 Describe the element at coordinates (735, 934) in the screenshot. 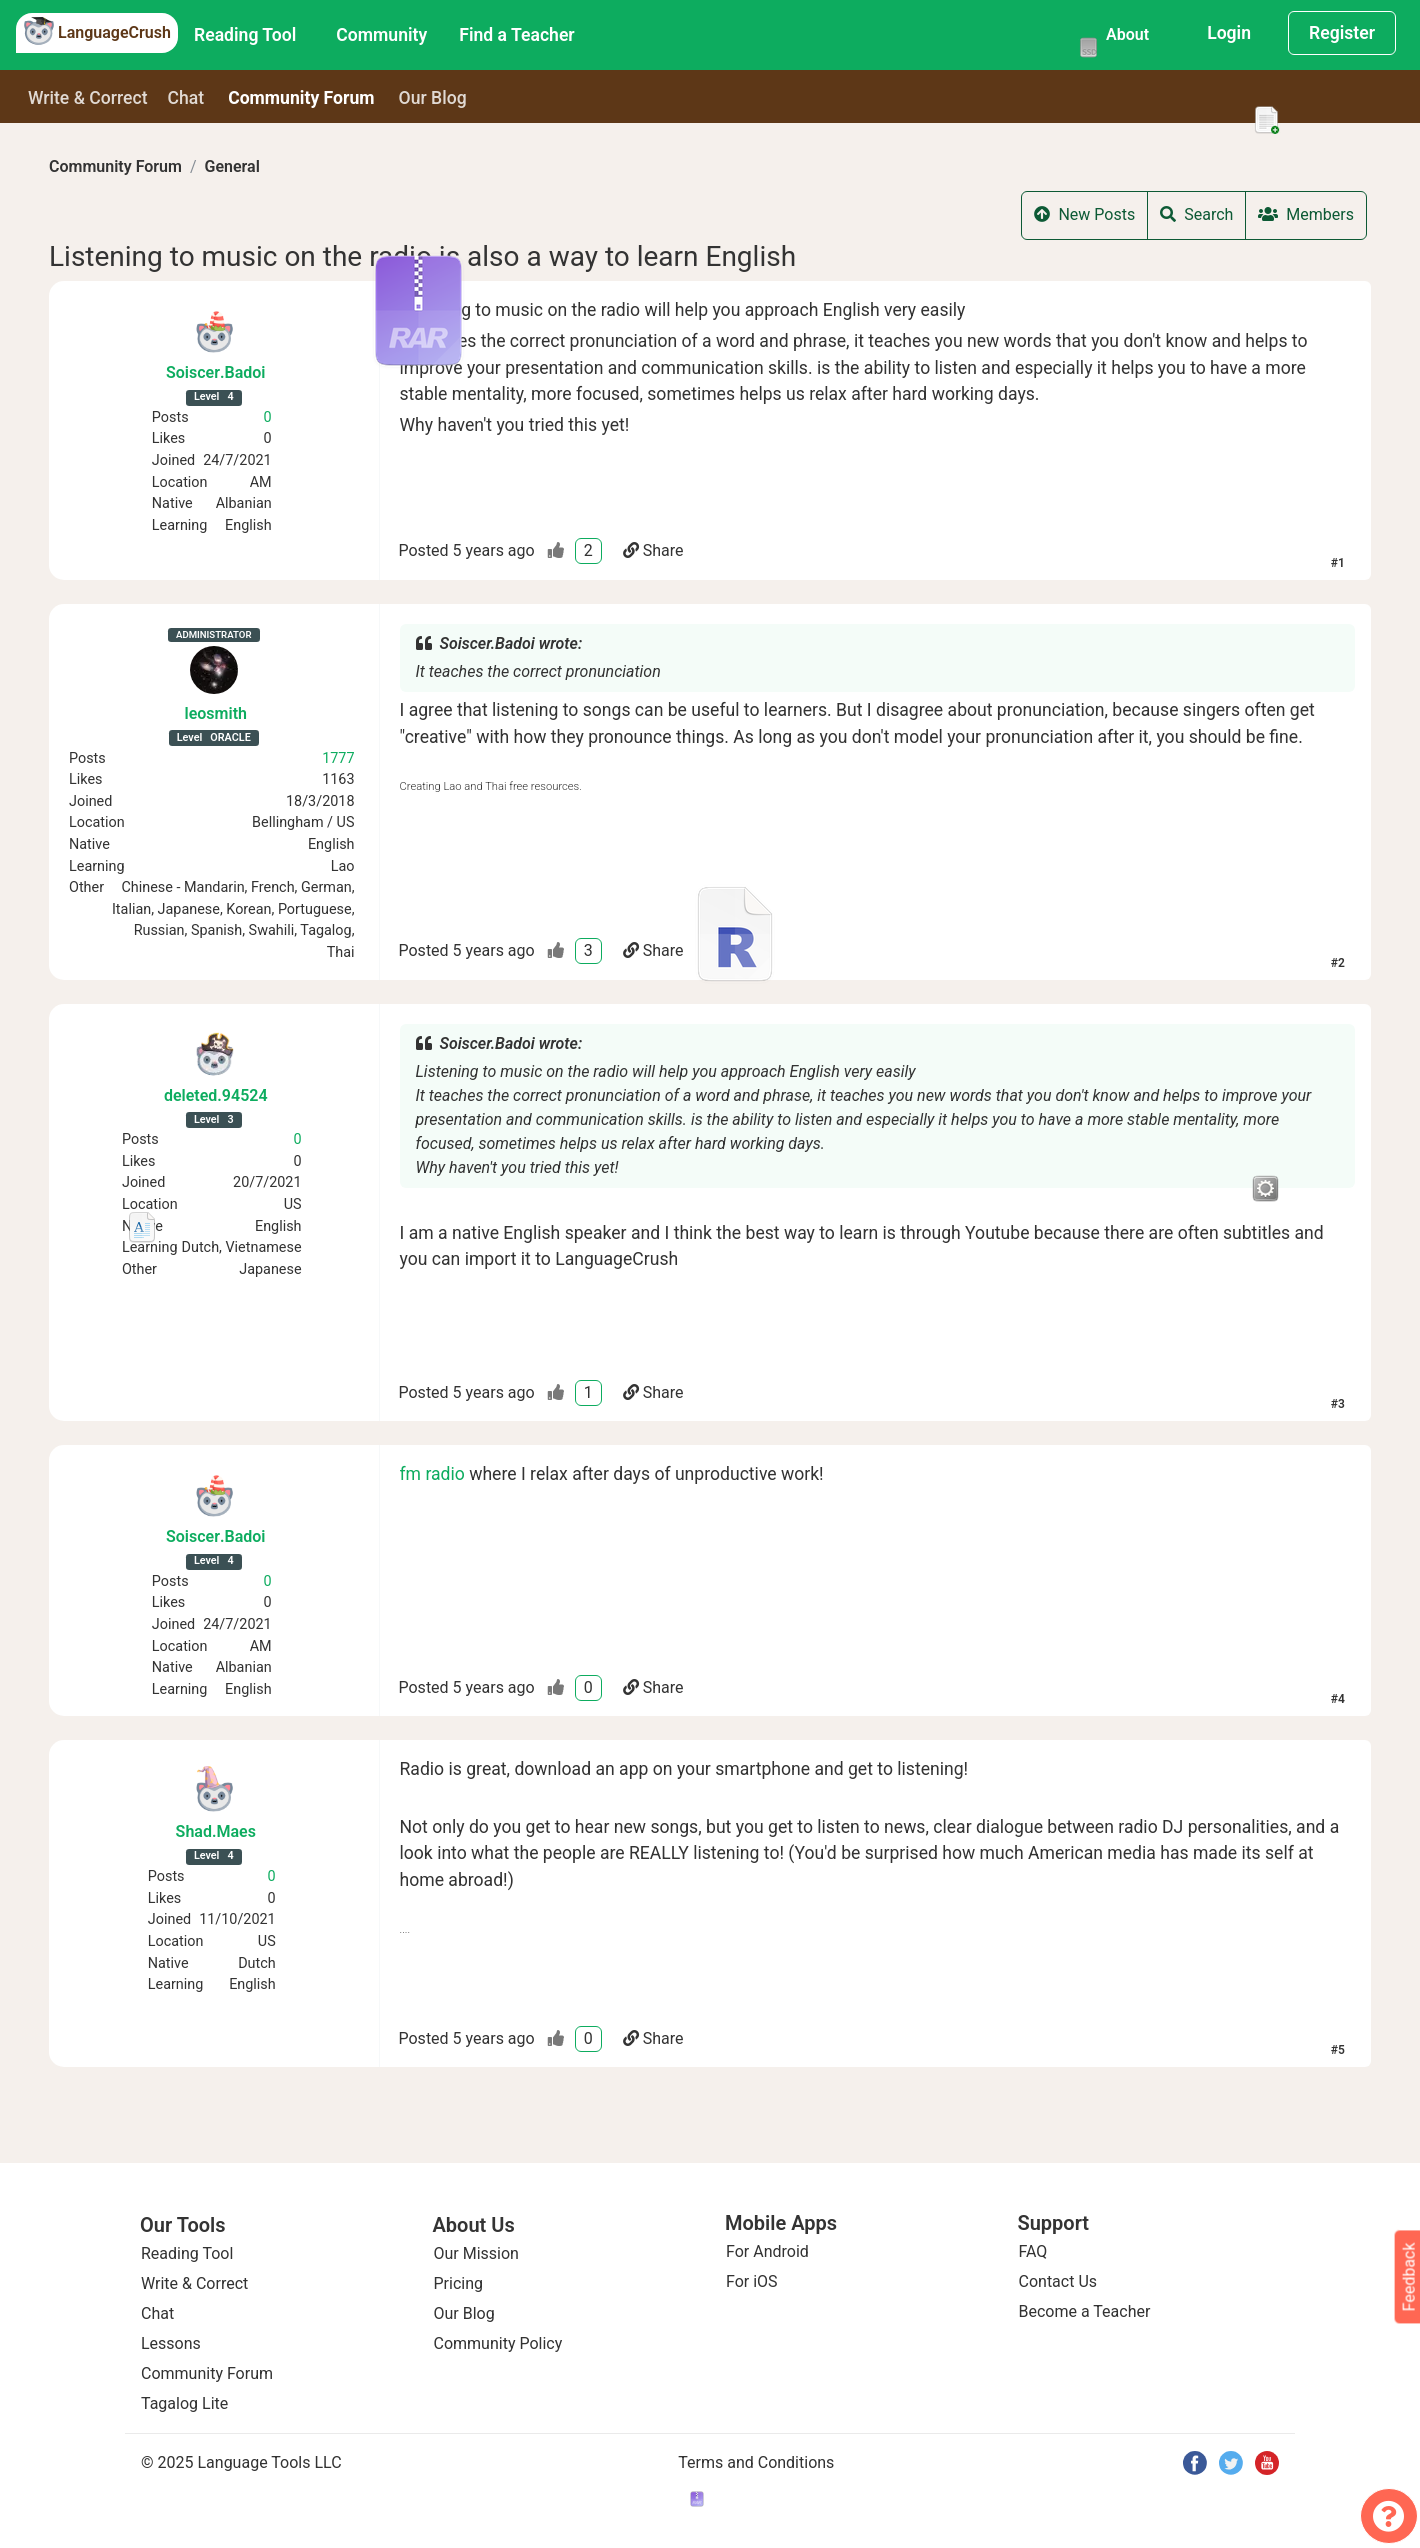

I see `an R programming language source file` at that location.